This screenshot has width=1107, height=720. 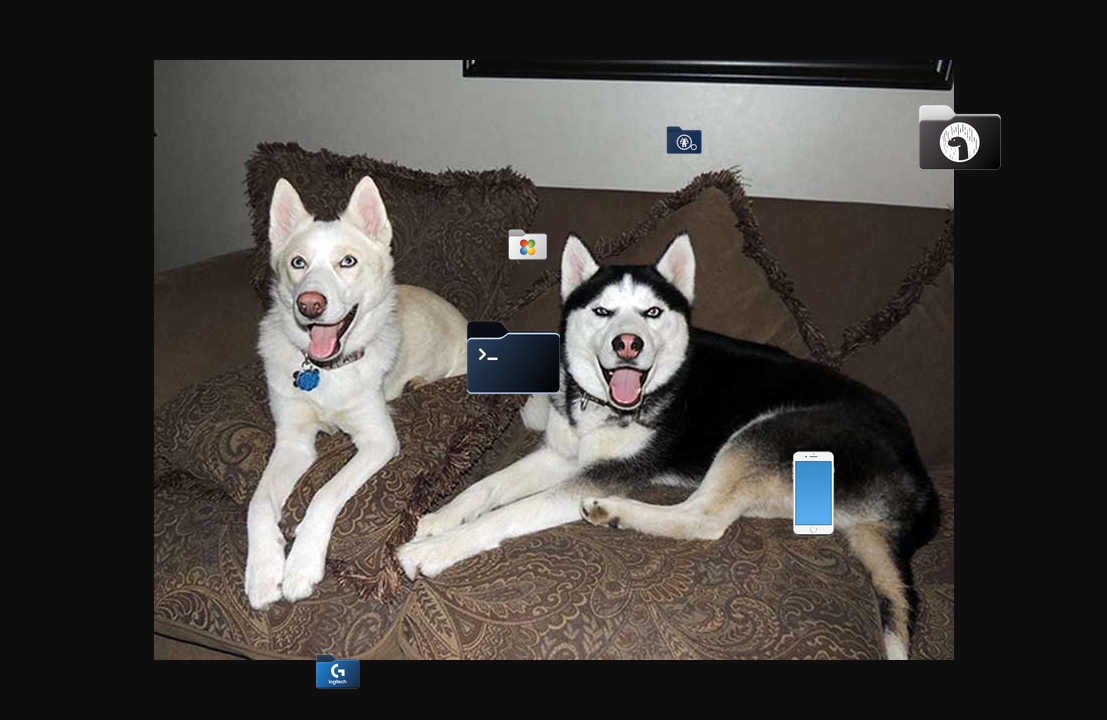 What do you see at coordinates (959, 139) in the screenshot?
I see `folder containing deno runtime projects` at bounding box center [959, 139].